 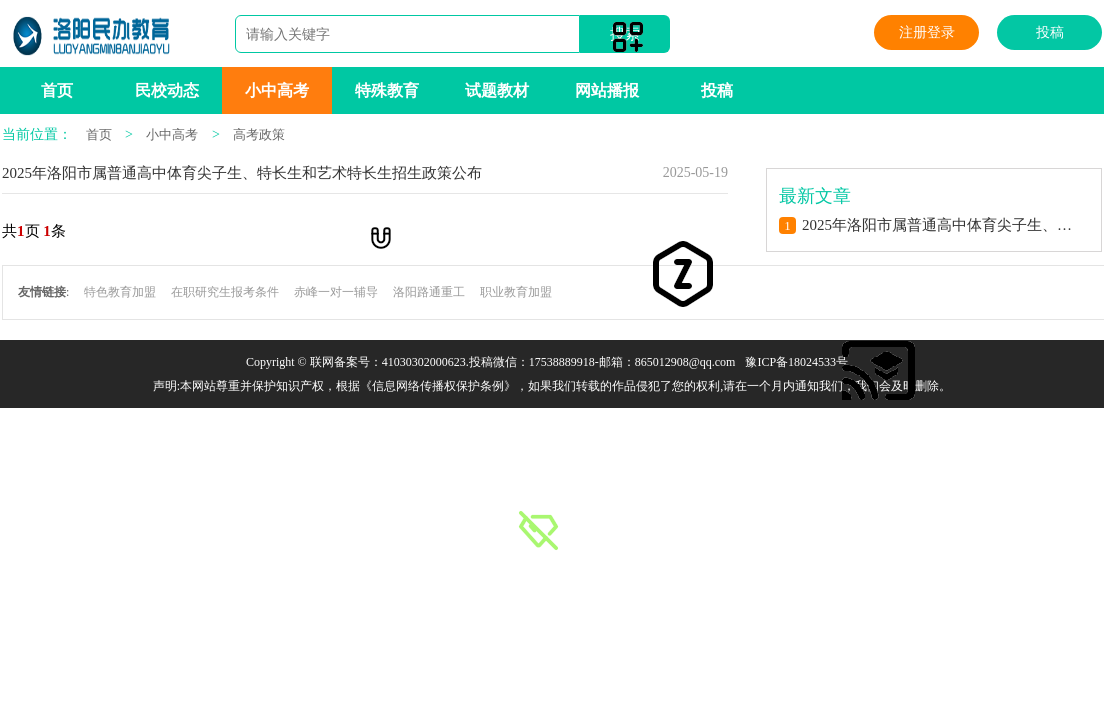 What do you see at coordinates (628, 37) in the screenshot?
I see `add a new widget to the grid layout` at bounding box center [628, 37].